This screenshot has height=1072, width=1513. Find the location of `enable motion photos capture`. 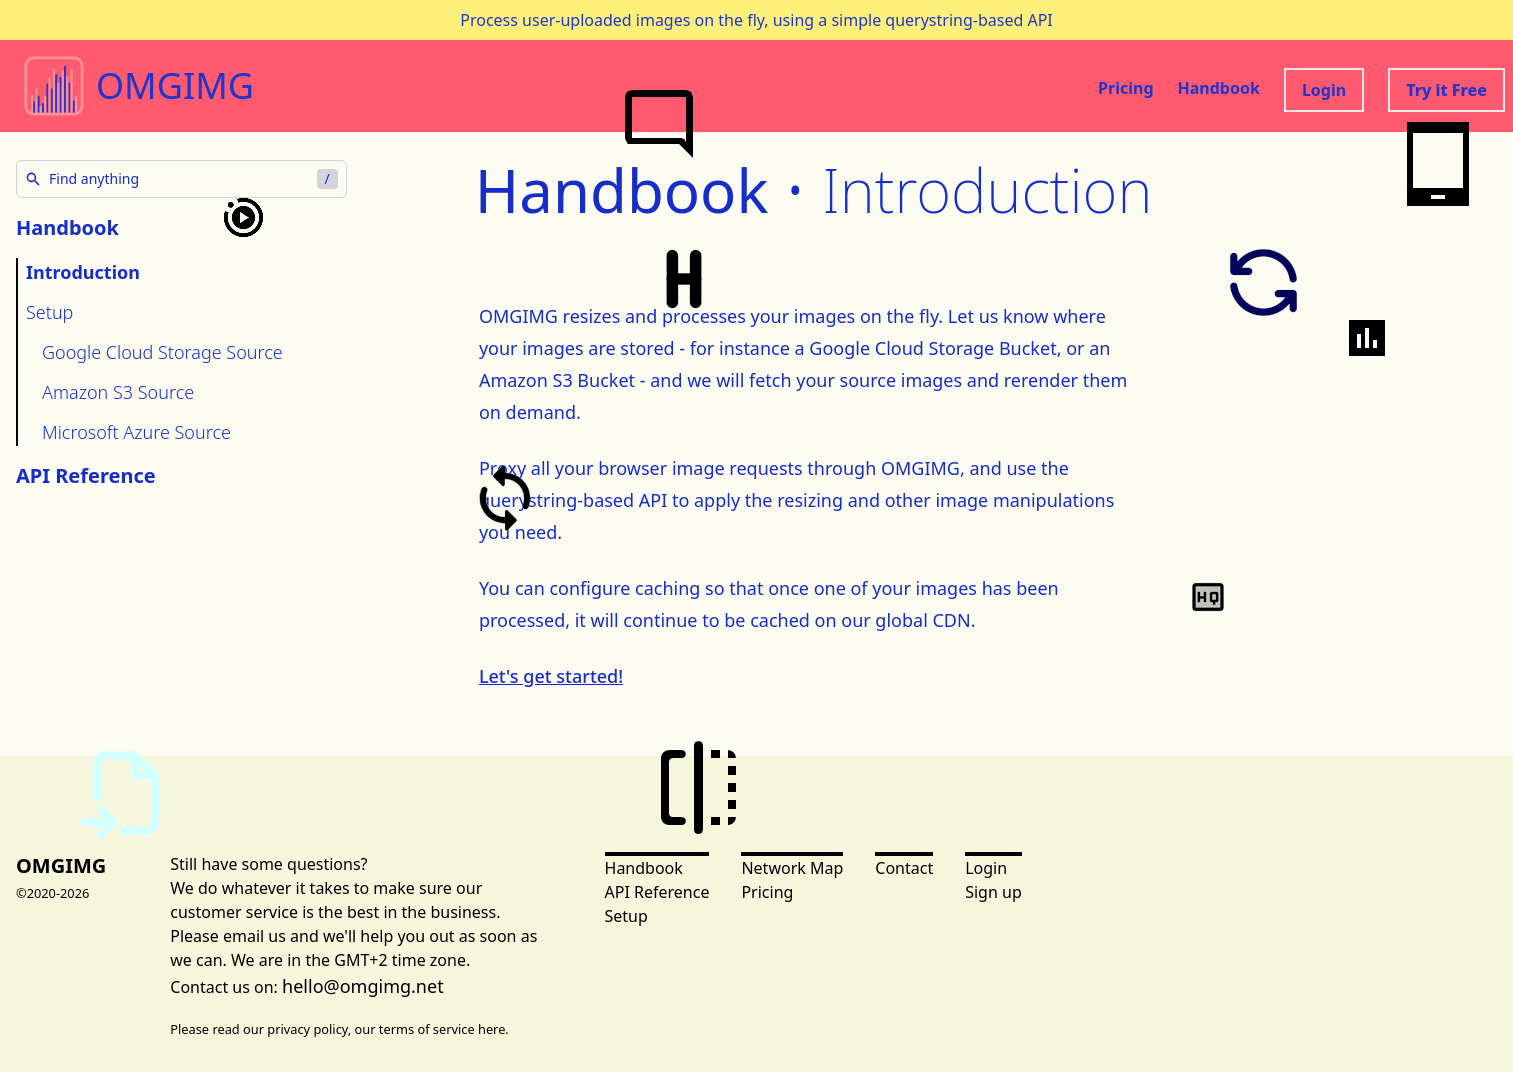

enable motion photos capture is located at coordinates (243, 217).